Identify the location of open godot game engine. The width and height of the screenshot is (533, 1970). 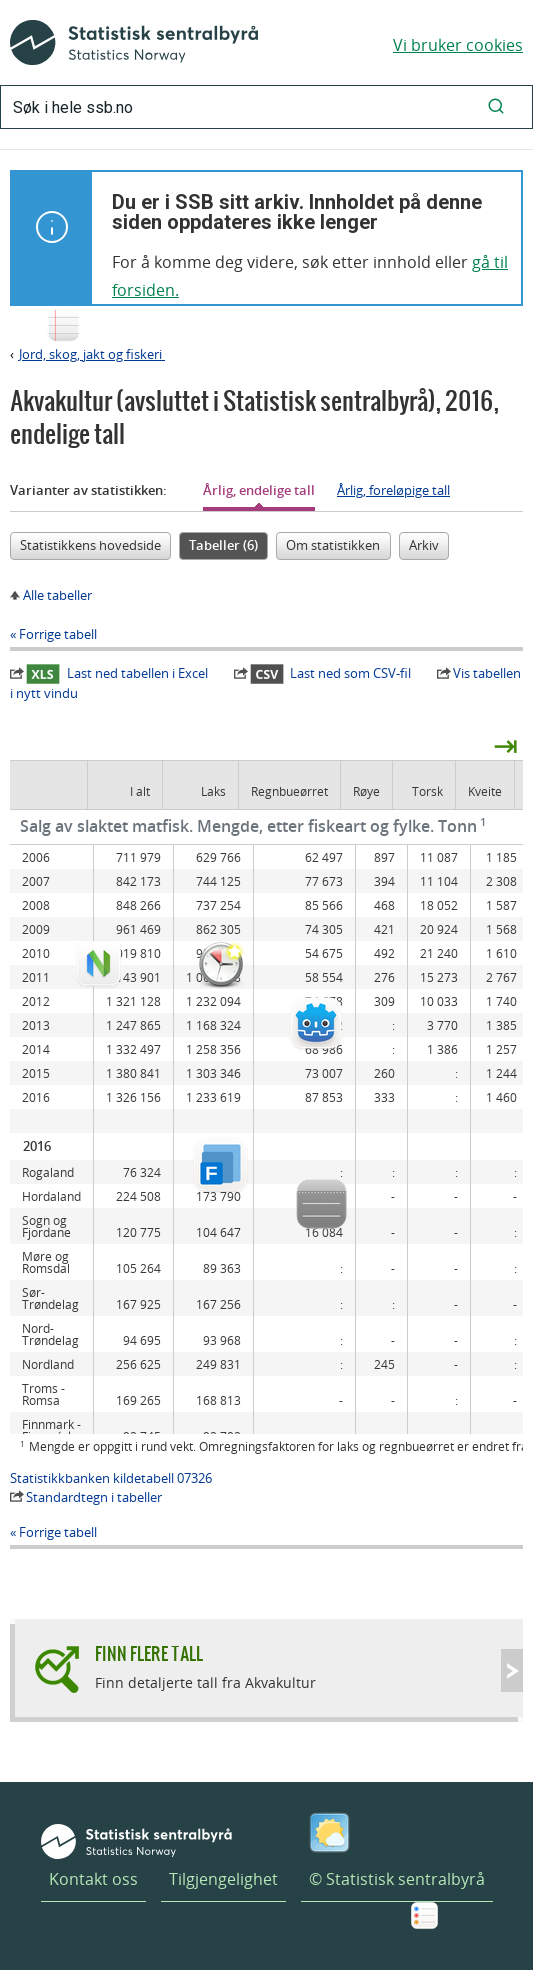
(316, 1023).